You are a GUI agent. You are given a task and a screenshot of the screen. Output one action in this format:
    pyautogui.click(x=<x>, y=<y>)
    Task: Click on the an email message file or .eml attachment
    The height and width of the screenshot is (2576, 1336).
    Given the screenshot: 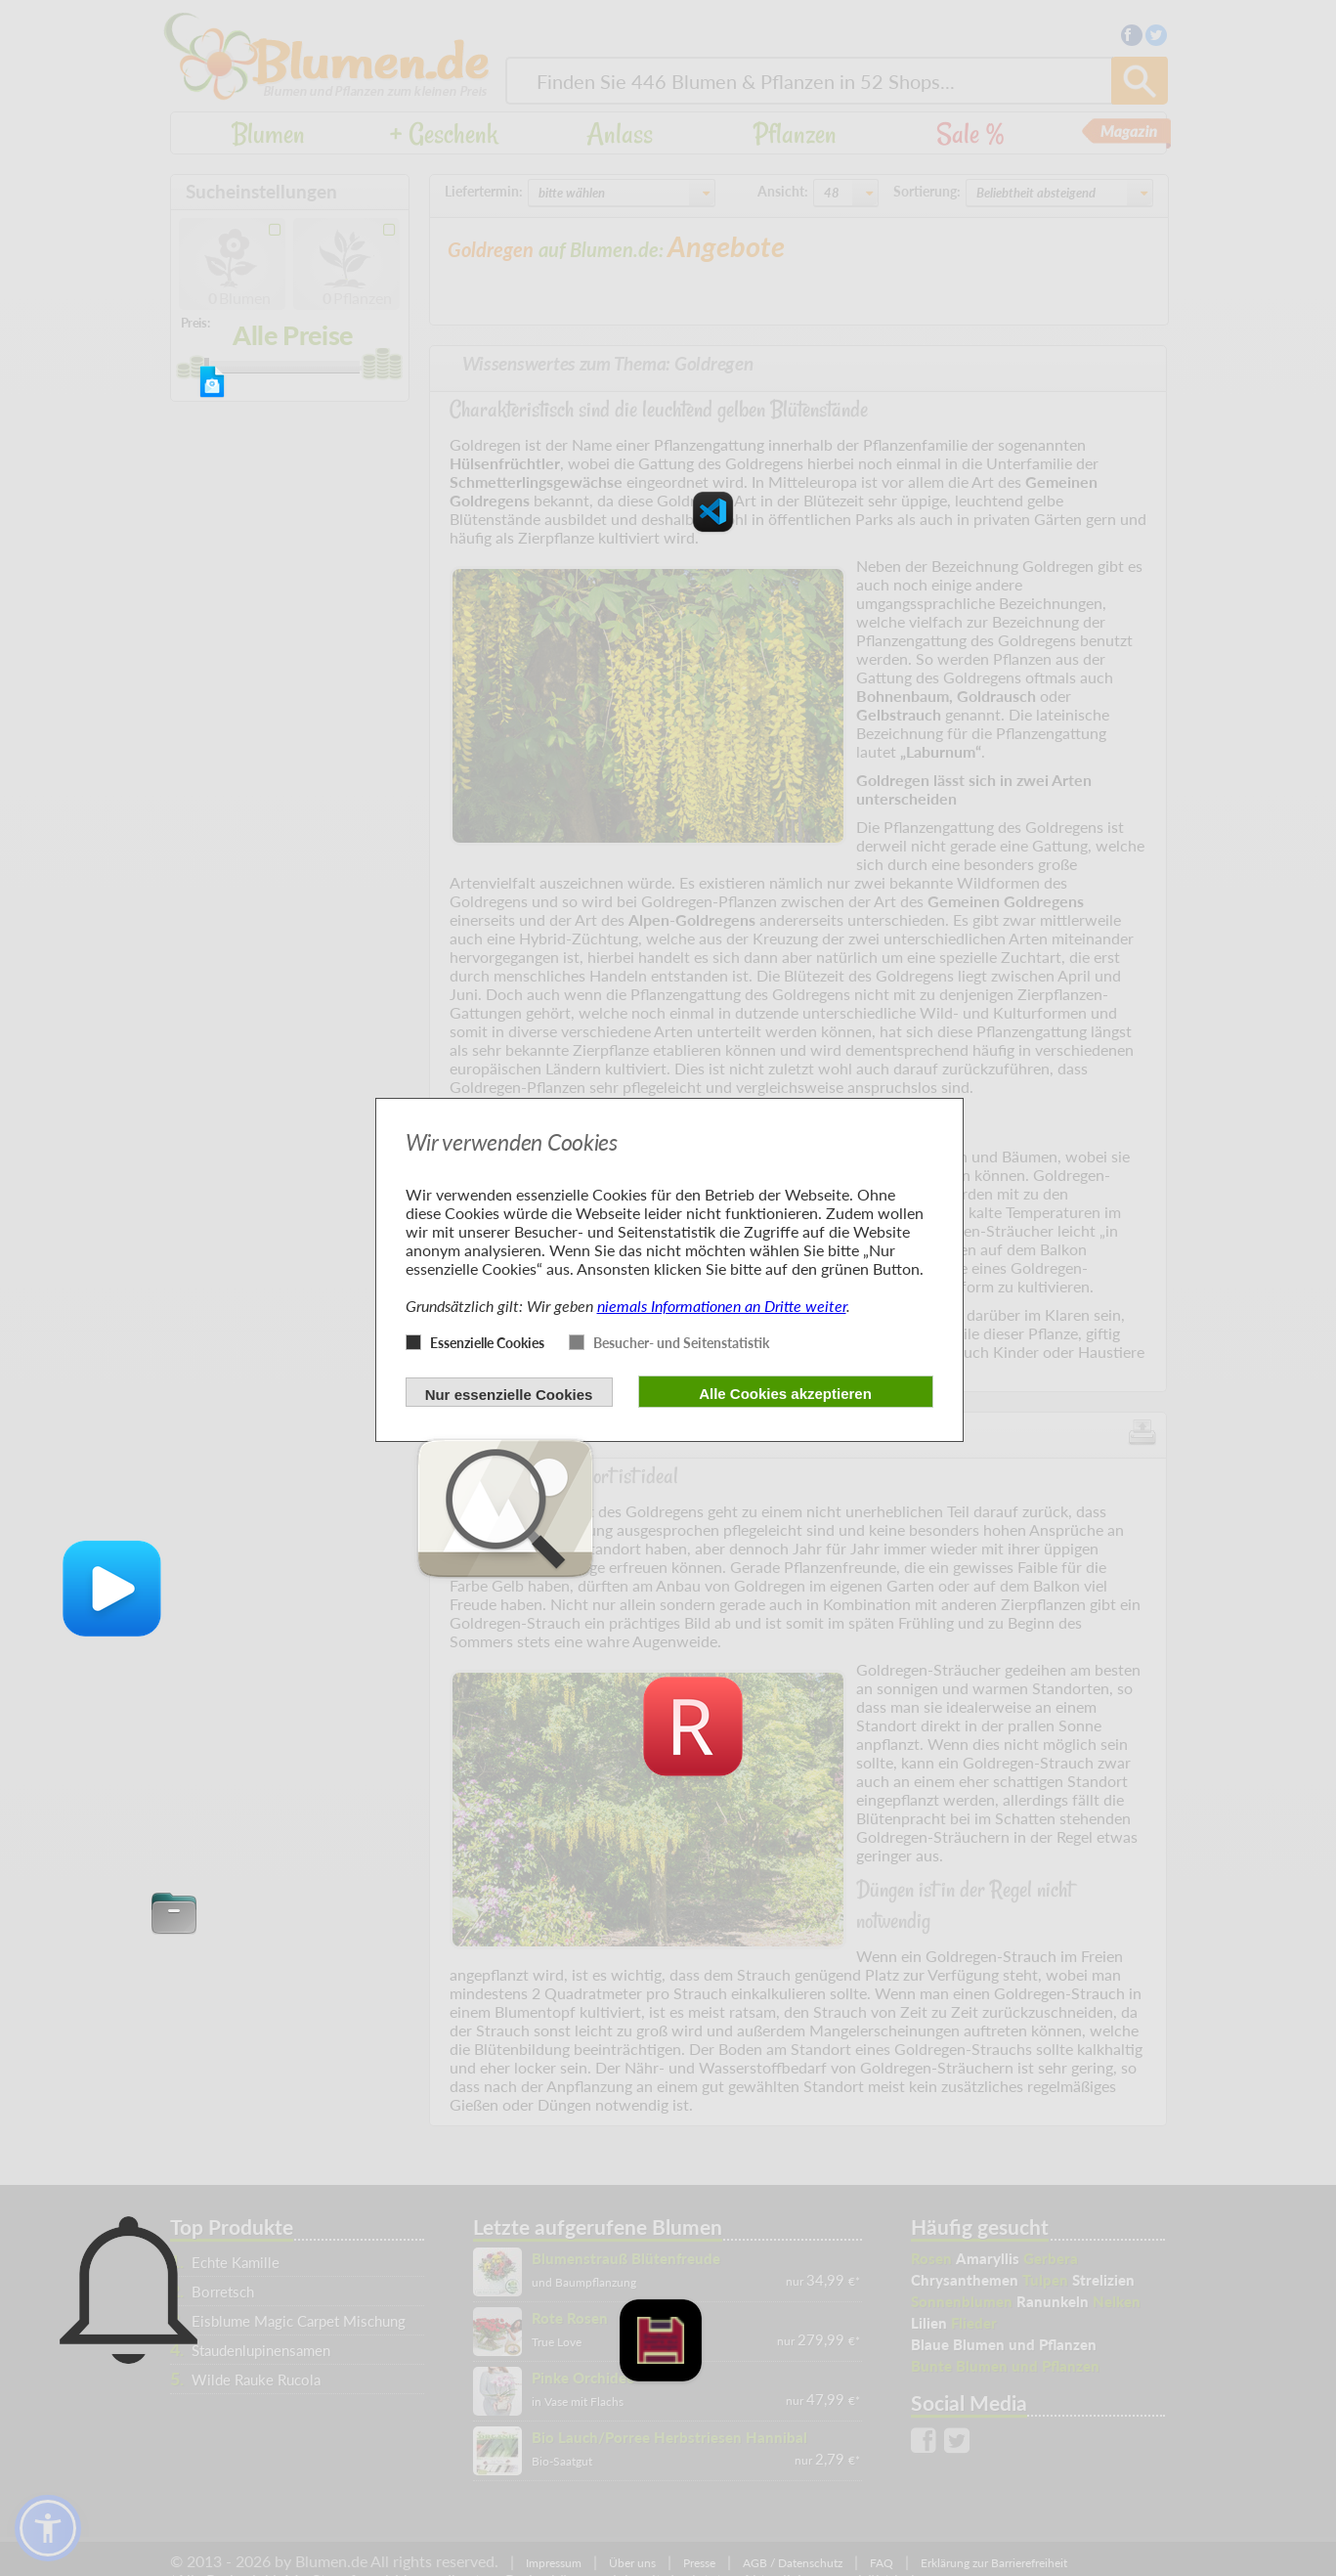 What is the action you would take?
    pyautogui.click(x=212, y=382)
    